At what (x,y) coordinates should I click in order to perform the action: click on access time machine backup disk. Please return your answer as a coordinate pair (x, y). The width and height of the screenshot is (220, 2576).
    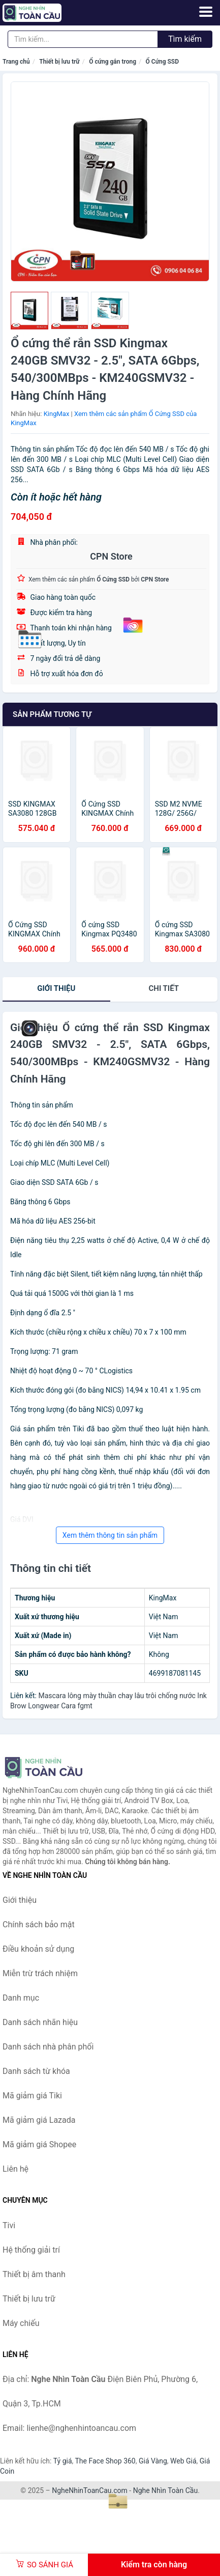
    Looking at the image, I should click on (166, 851).